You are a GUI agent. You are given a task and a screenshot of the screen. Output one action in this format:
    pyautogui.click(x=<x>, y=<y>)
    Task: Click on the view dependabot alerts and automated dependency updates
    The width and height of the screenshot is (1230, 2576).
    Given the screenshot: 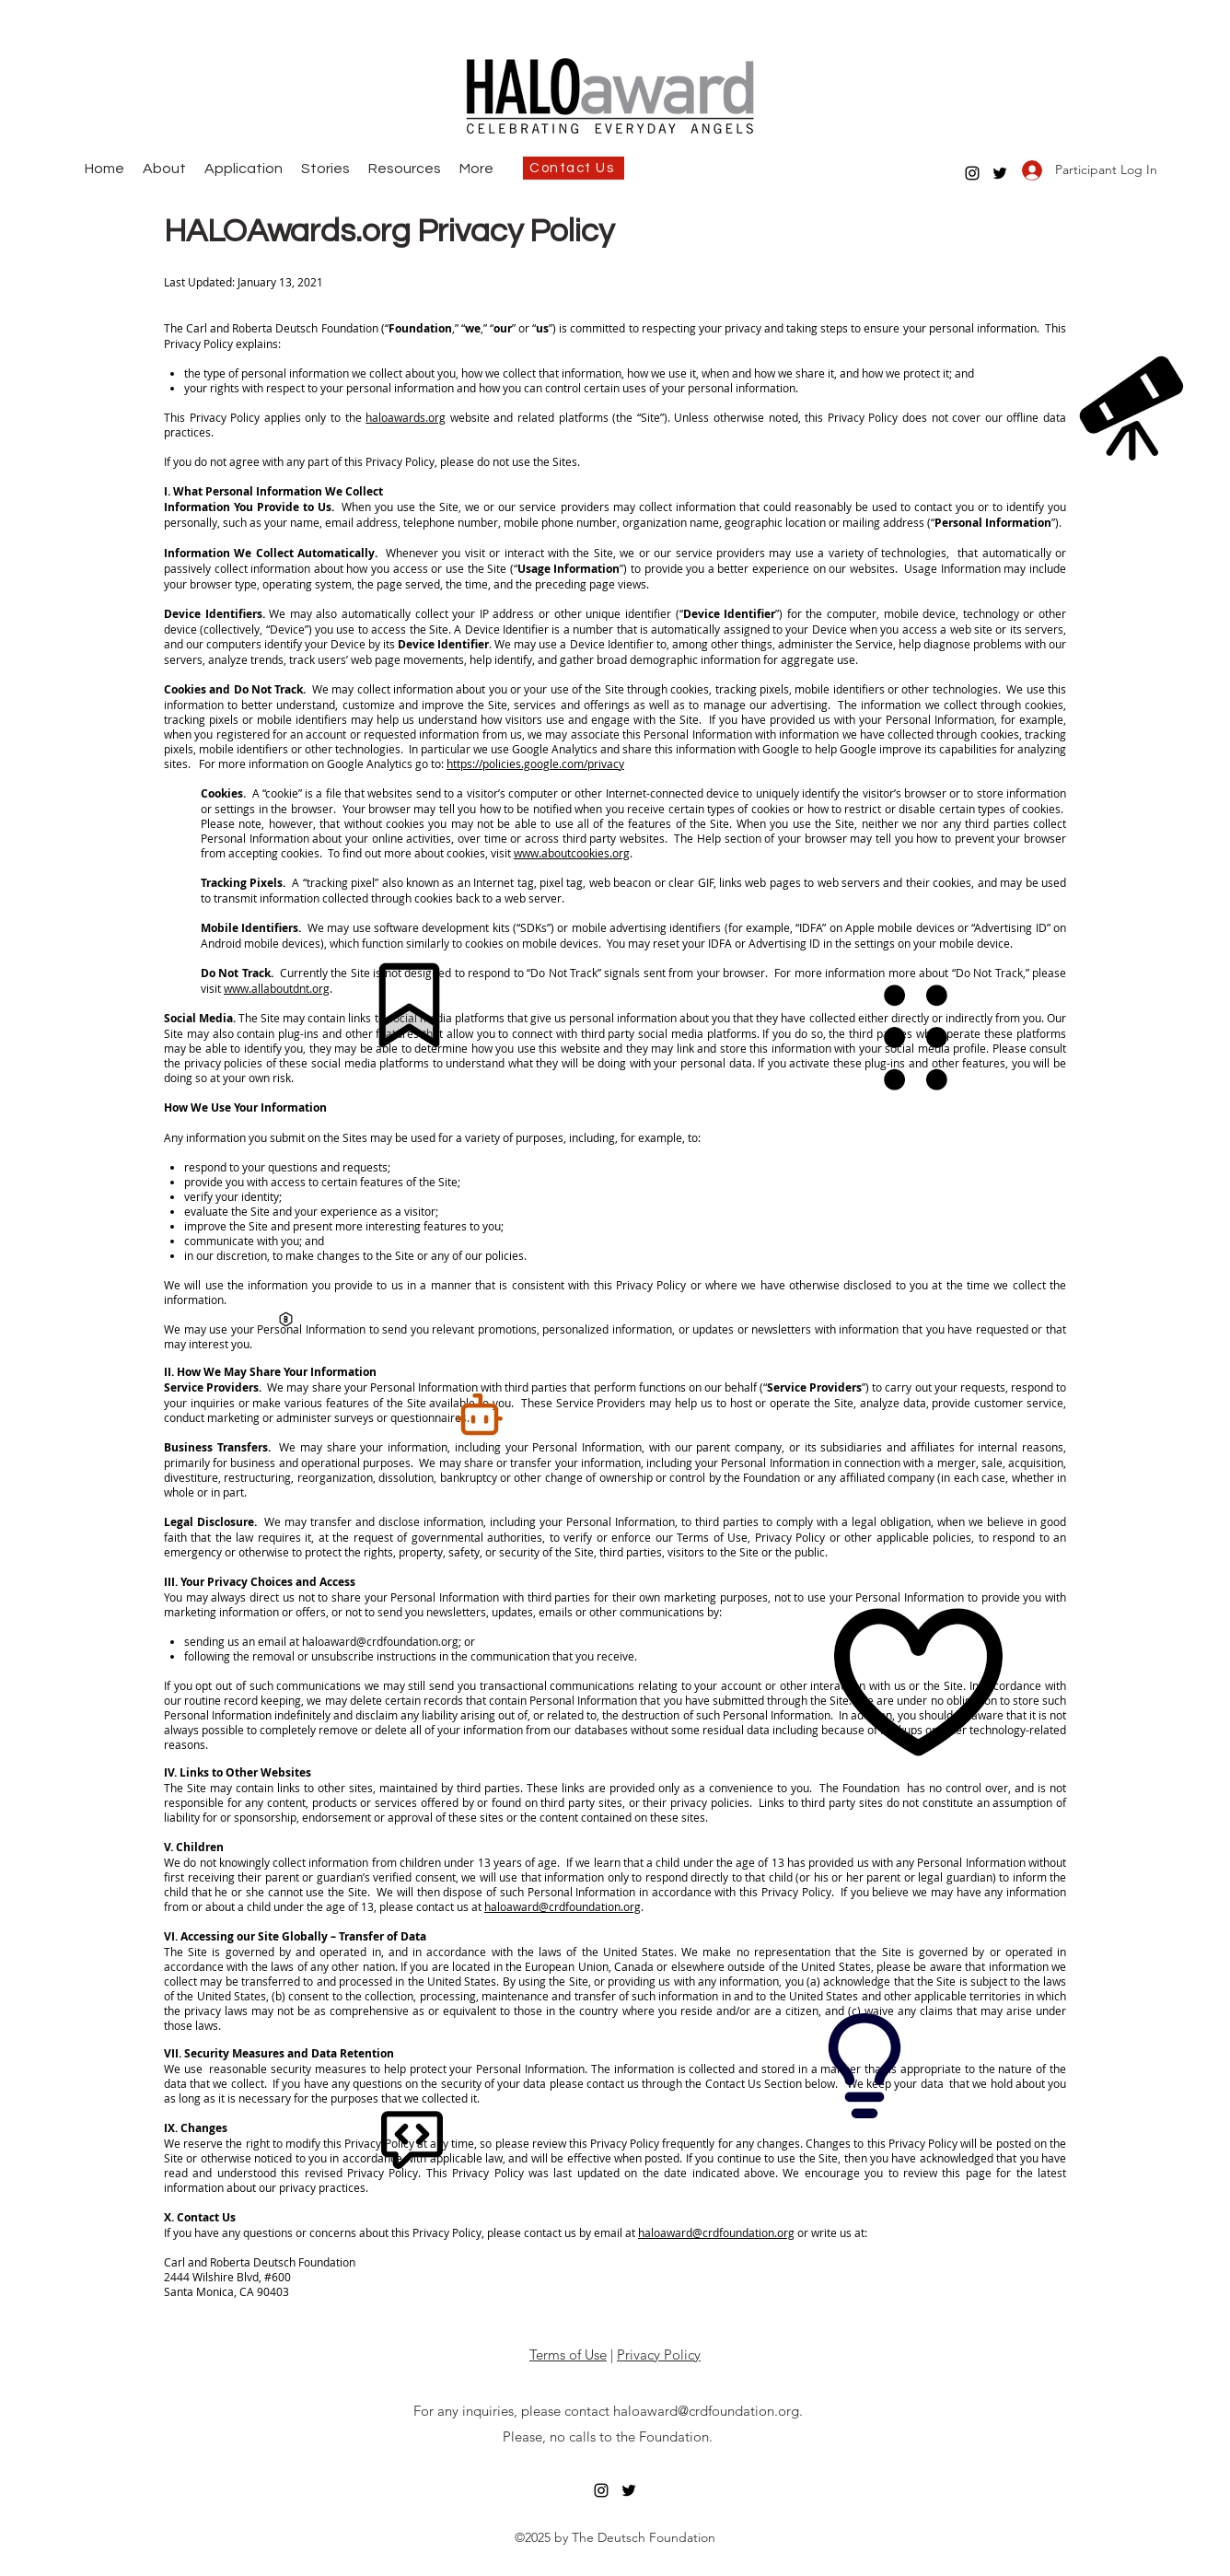 What is the action you would take?
    pyautogui.click(x=480, y=1416)
    